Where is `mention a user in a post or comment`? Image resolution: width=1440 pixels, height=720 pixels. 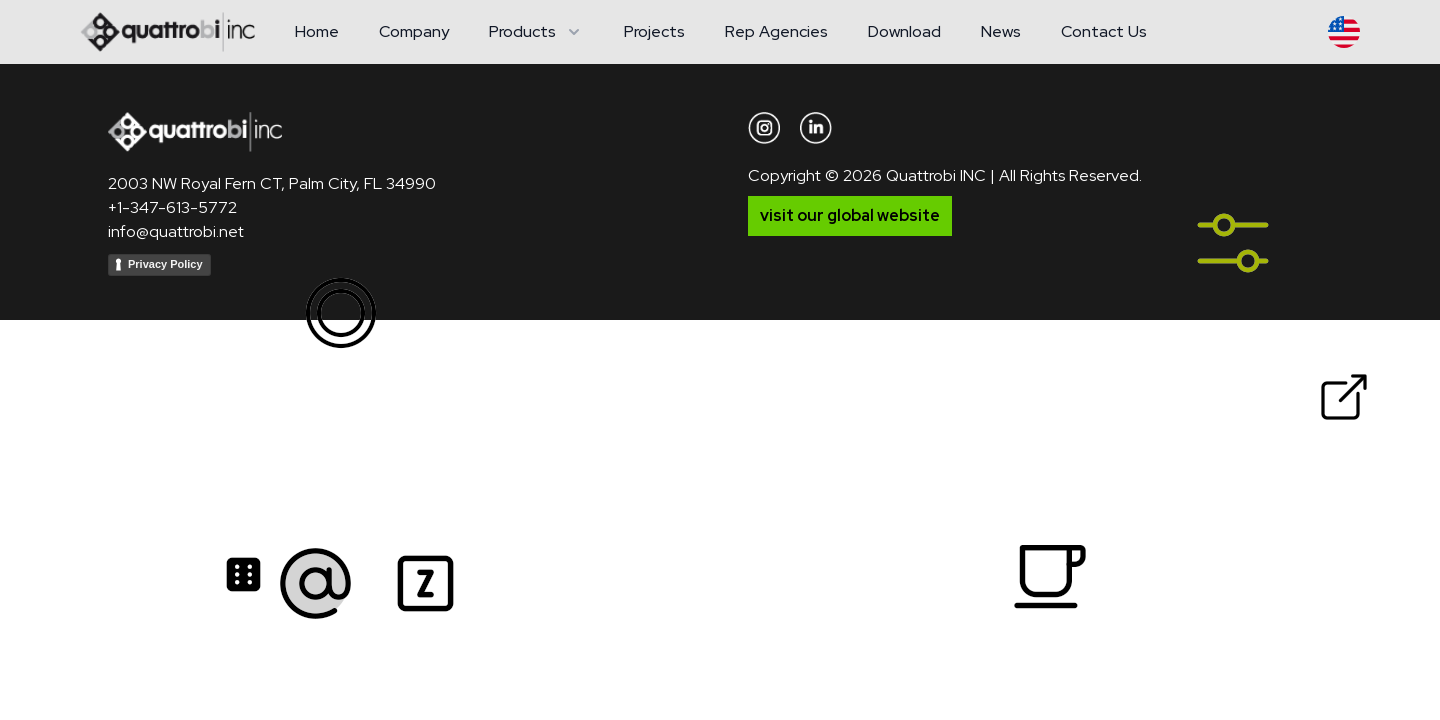 mention a user in a post or comment is located at coordinates (315, 583).